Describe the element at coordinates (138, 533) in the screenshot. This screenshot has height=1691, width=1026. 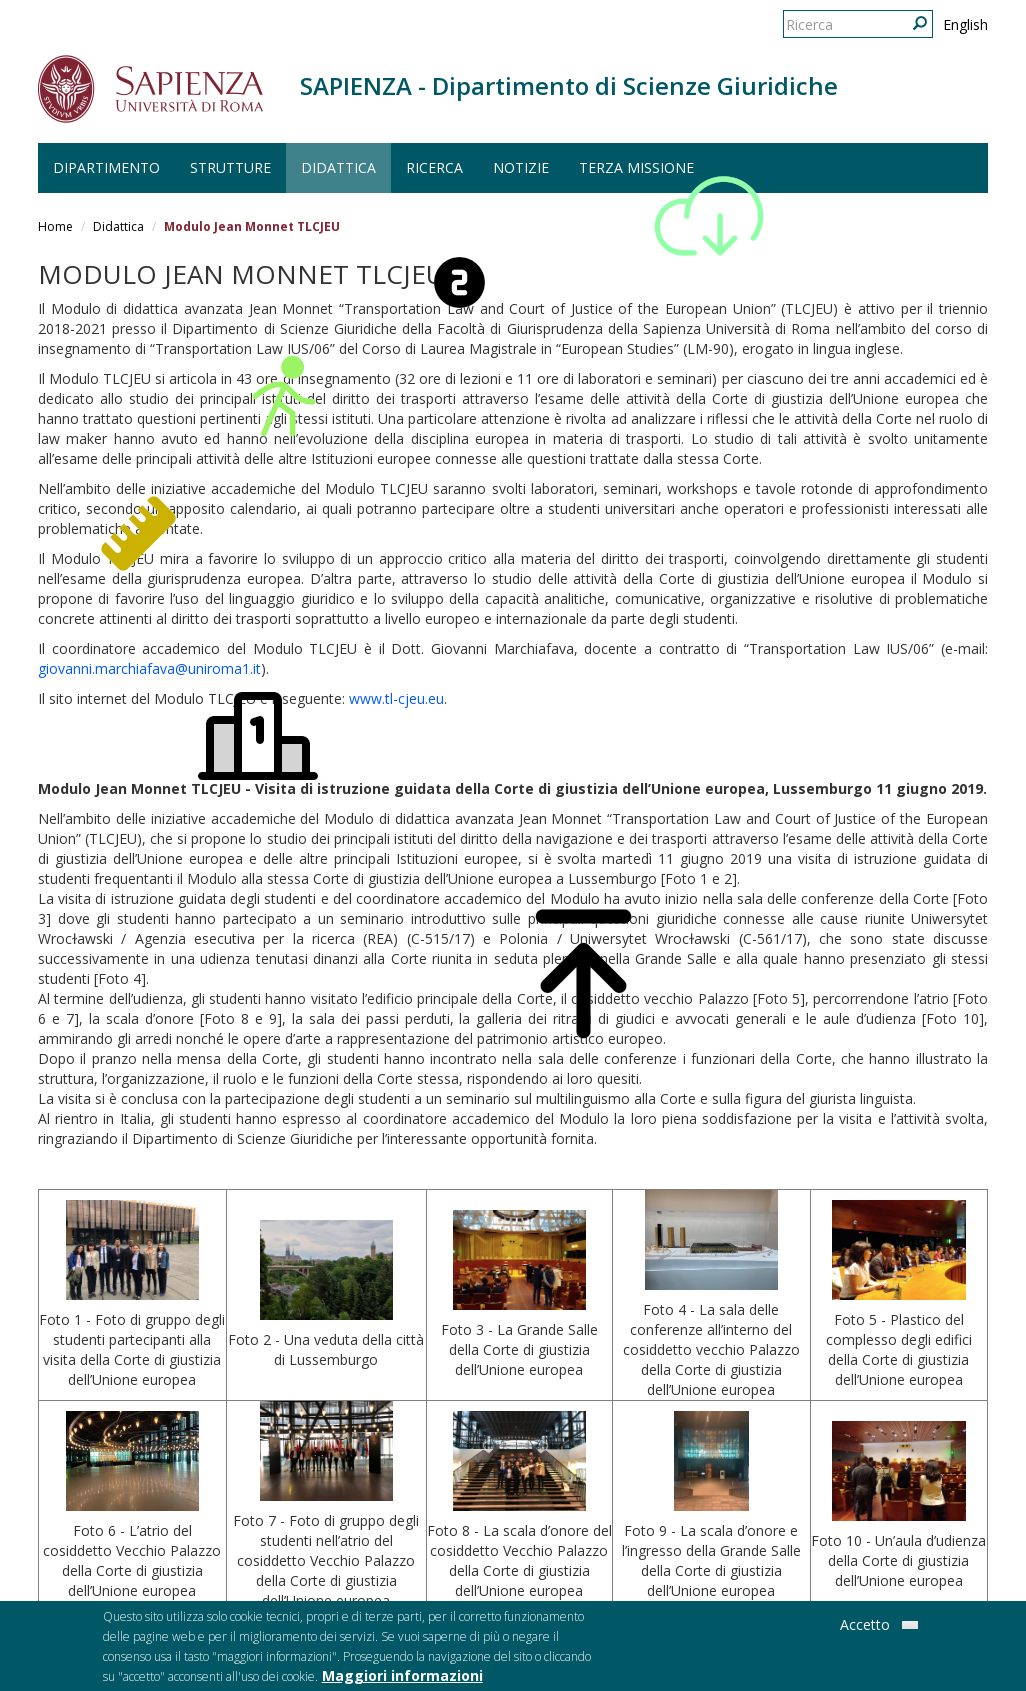
I see `access measurement tools` at that location.